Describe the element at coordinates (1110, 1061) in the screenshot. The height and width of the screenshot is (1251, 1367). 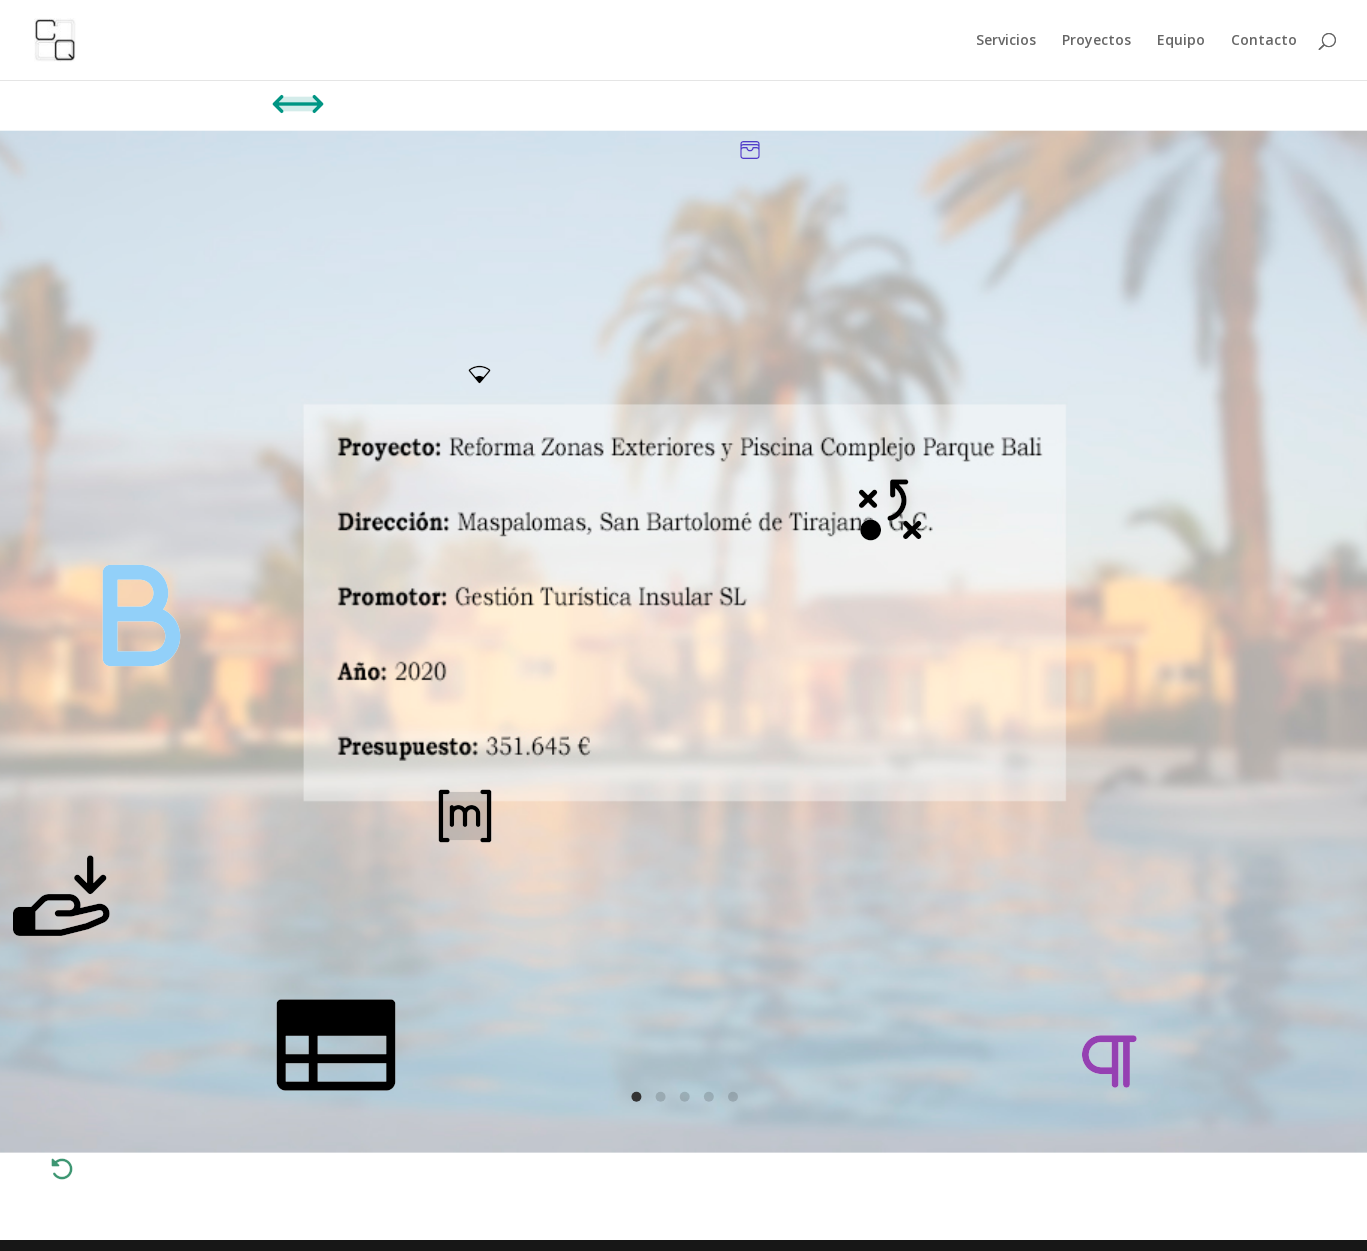
I see `insert paragraph break in text editor` at that location.